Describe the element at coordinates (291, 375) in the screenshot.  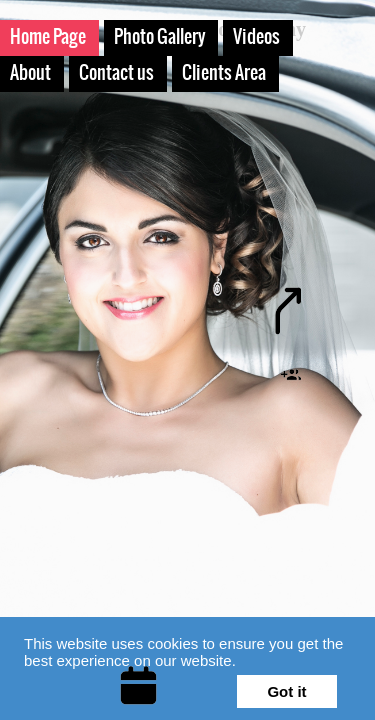
I see `add a new member to a group` at that location.